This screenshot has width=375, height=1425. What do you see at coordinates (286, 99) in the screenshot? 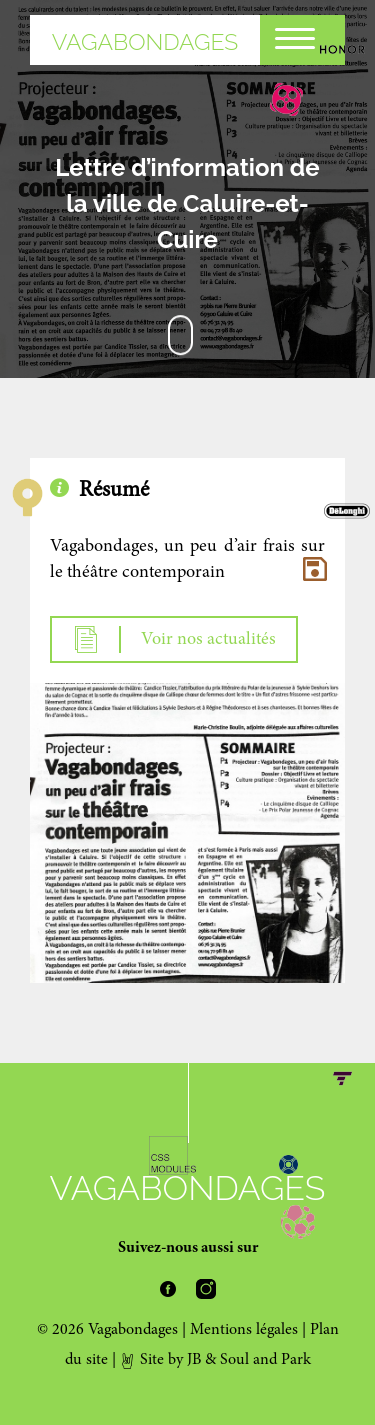
I see `open aparat video sharing app` at bounding box center [286, 99].